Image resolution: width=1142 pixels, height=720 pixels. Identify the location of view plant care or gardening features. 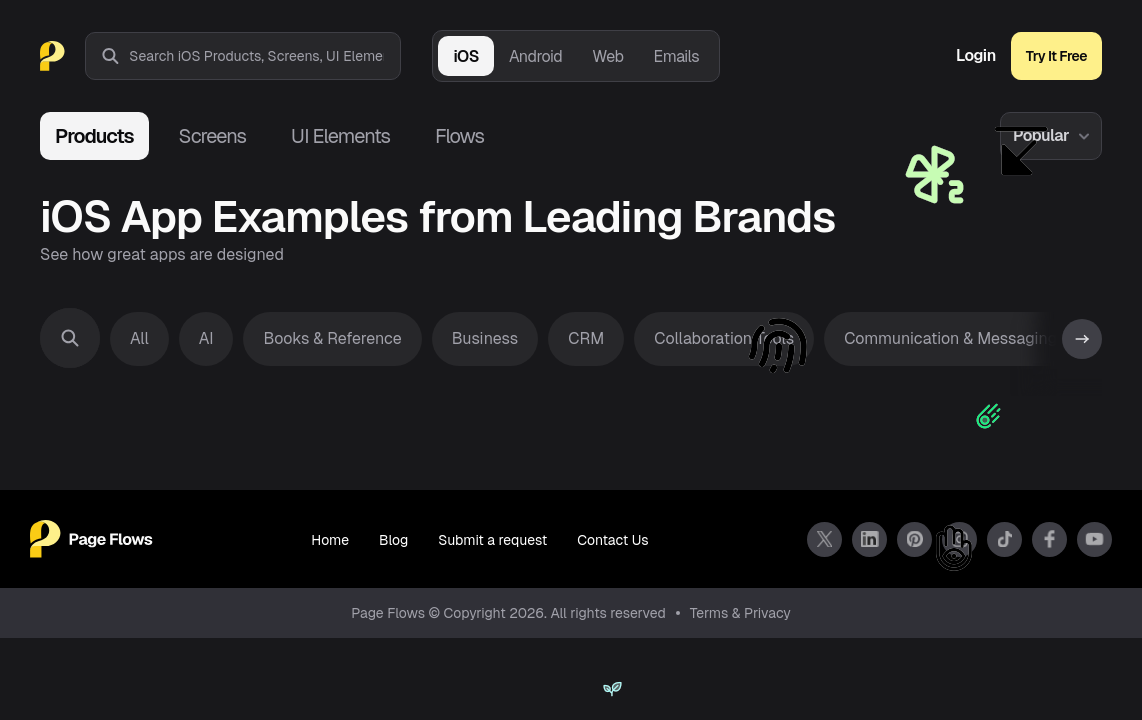
(612, 688).